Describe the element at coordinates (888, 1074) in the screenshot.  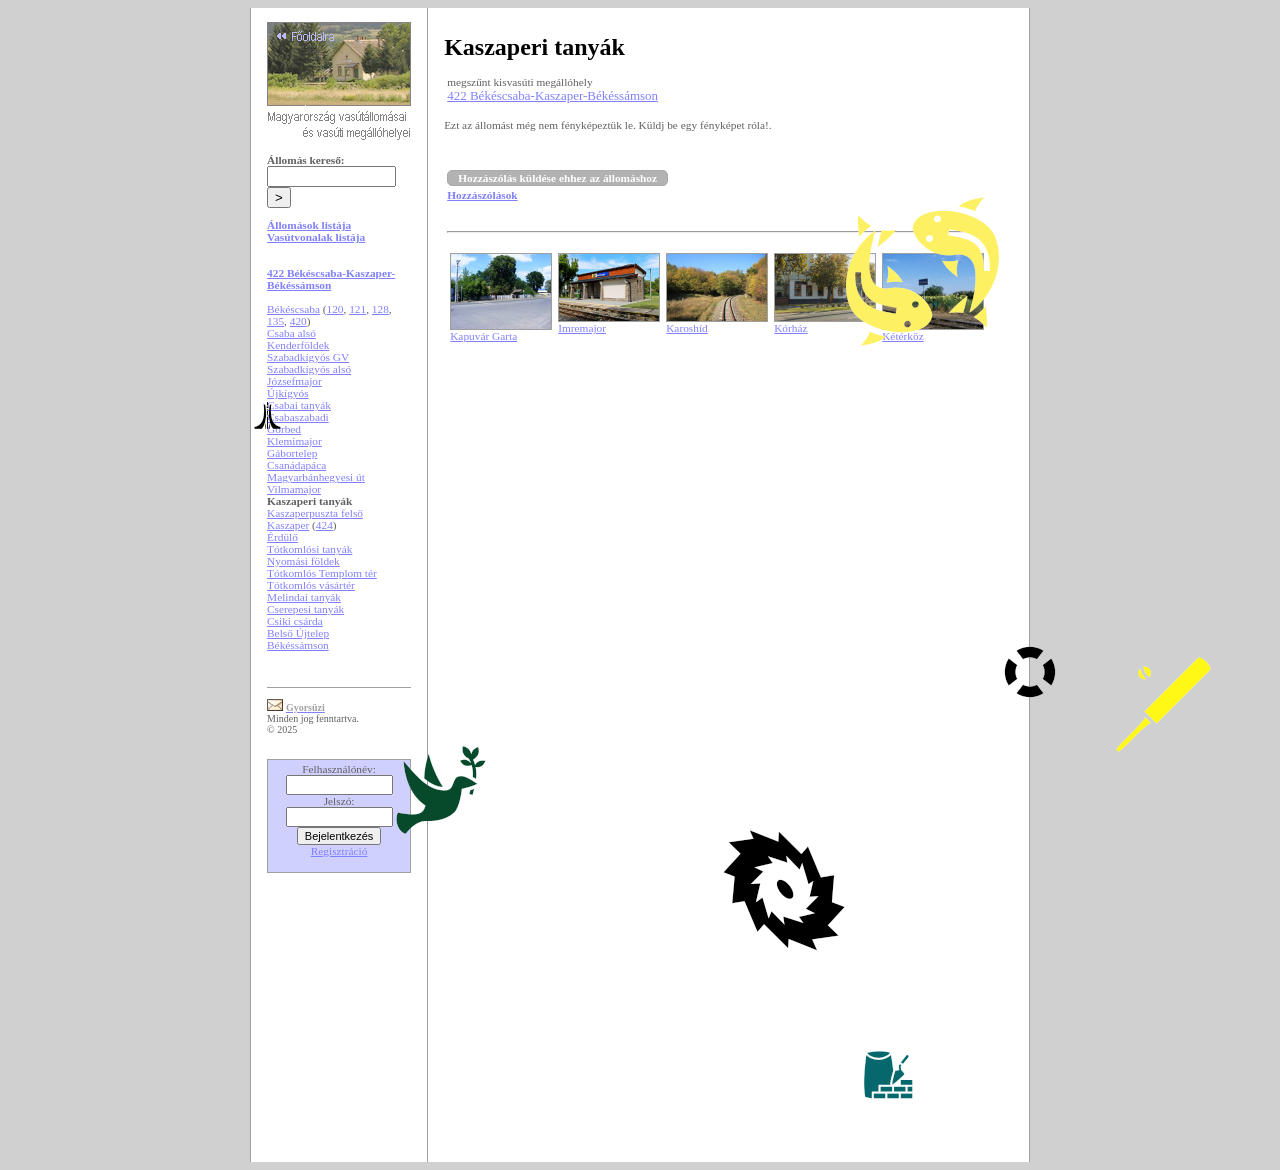
I see `select concrete or cement materials` at that location.